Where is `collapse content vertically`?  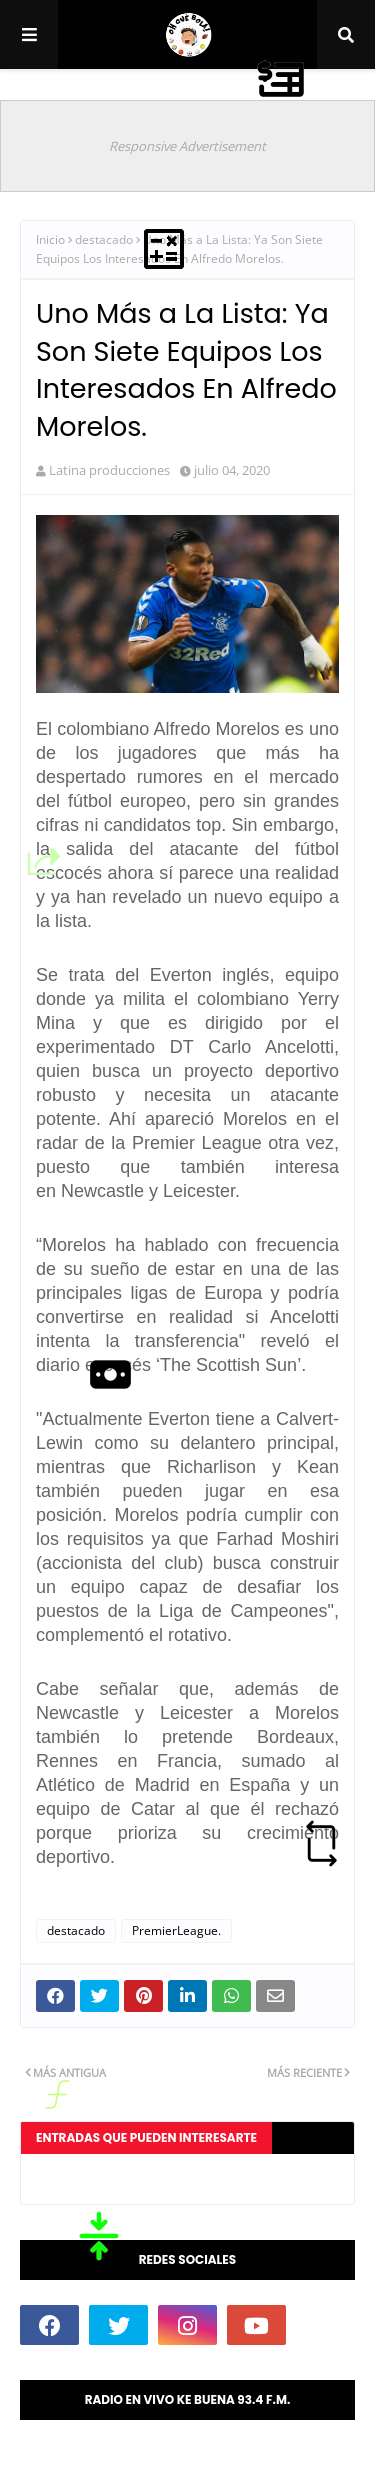 collapse content vertically is located at coordinates (99, 2236).